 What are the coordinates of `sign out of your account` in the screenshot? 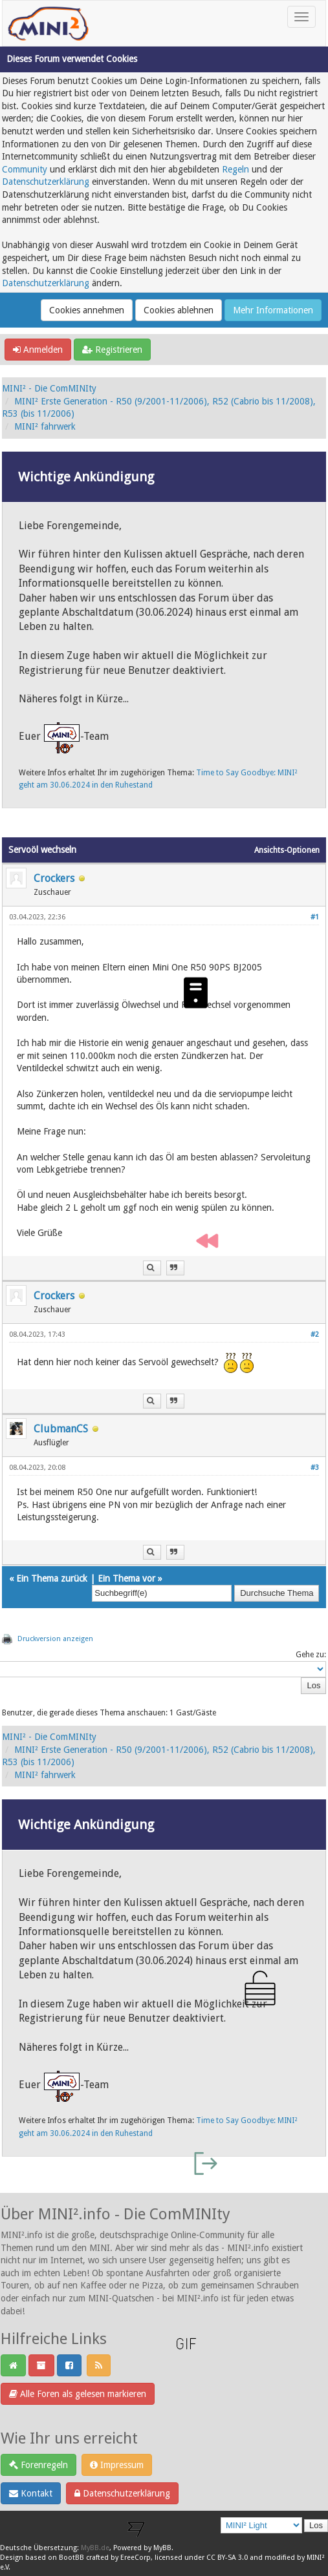 It's located at (204, 2163).